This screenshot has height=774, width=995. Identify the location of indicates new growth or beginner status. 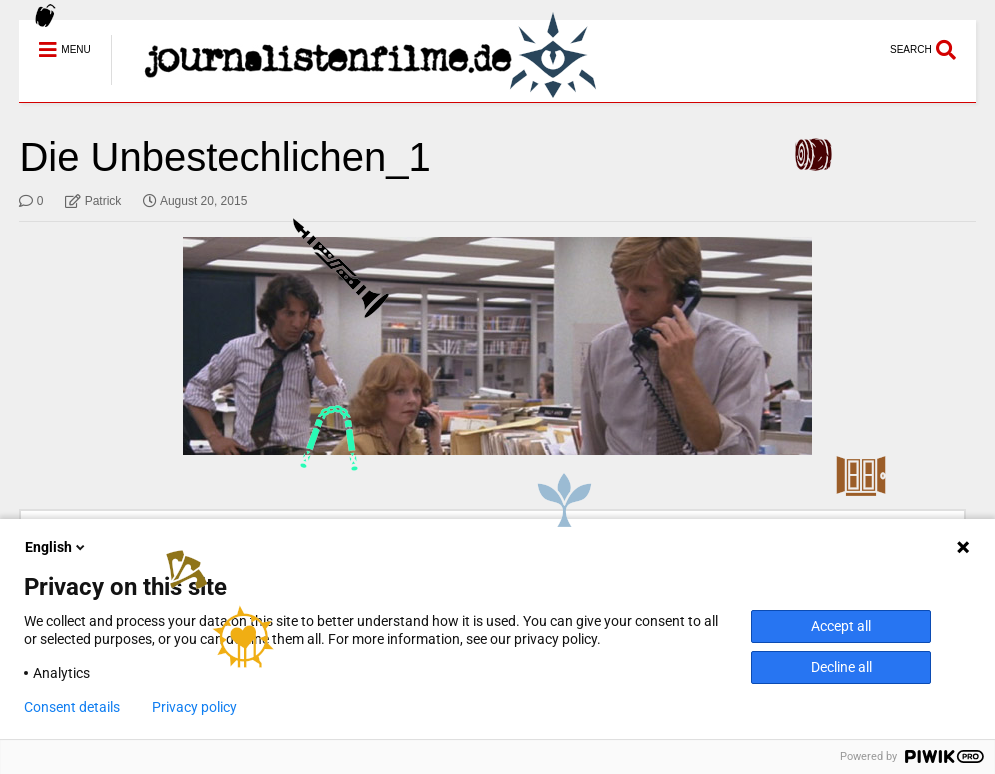
(564, 500).